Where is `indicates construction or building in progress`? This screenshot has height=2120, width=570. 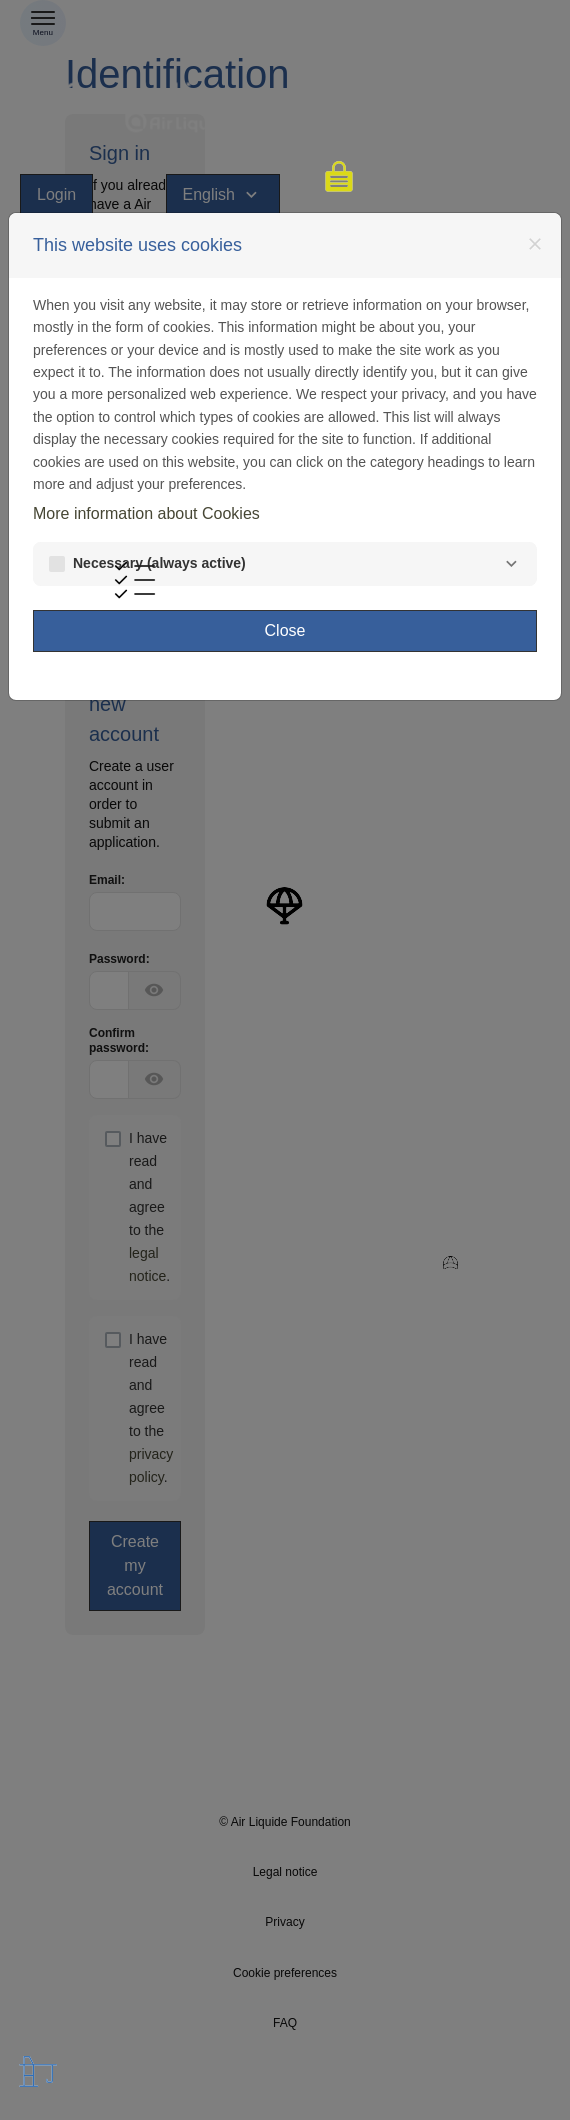 indicates construction or building in progress is located at coordinates (37, 2071).